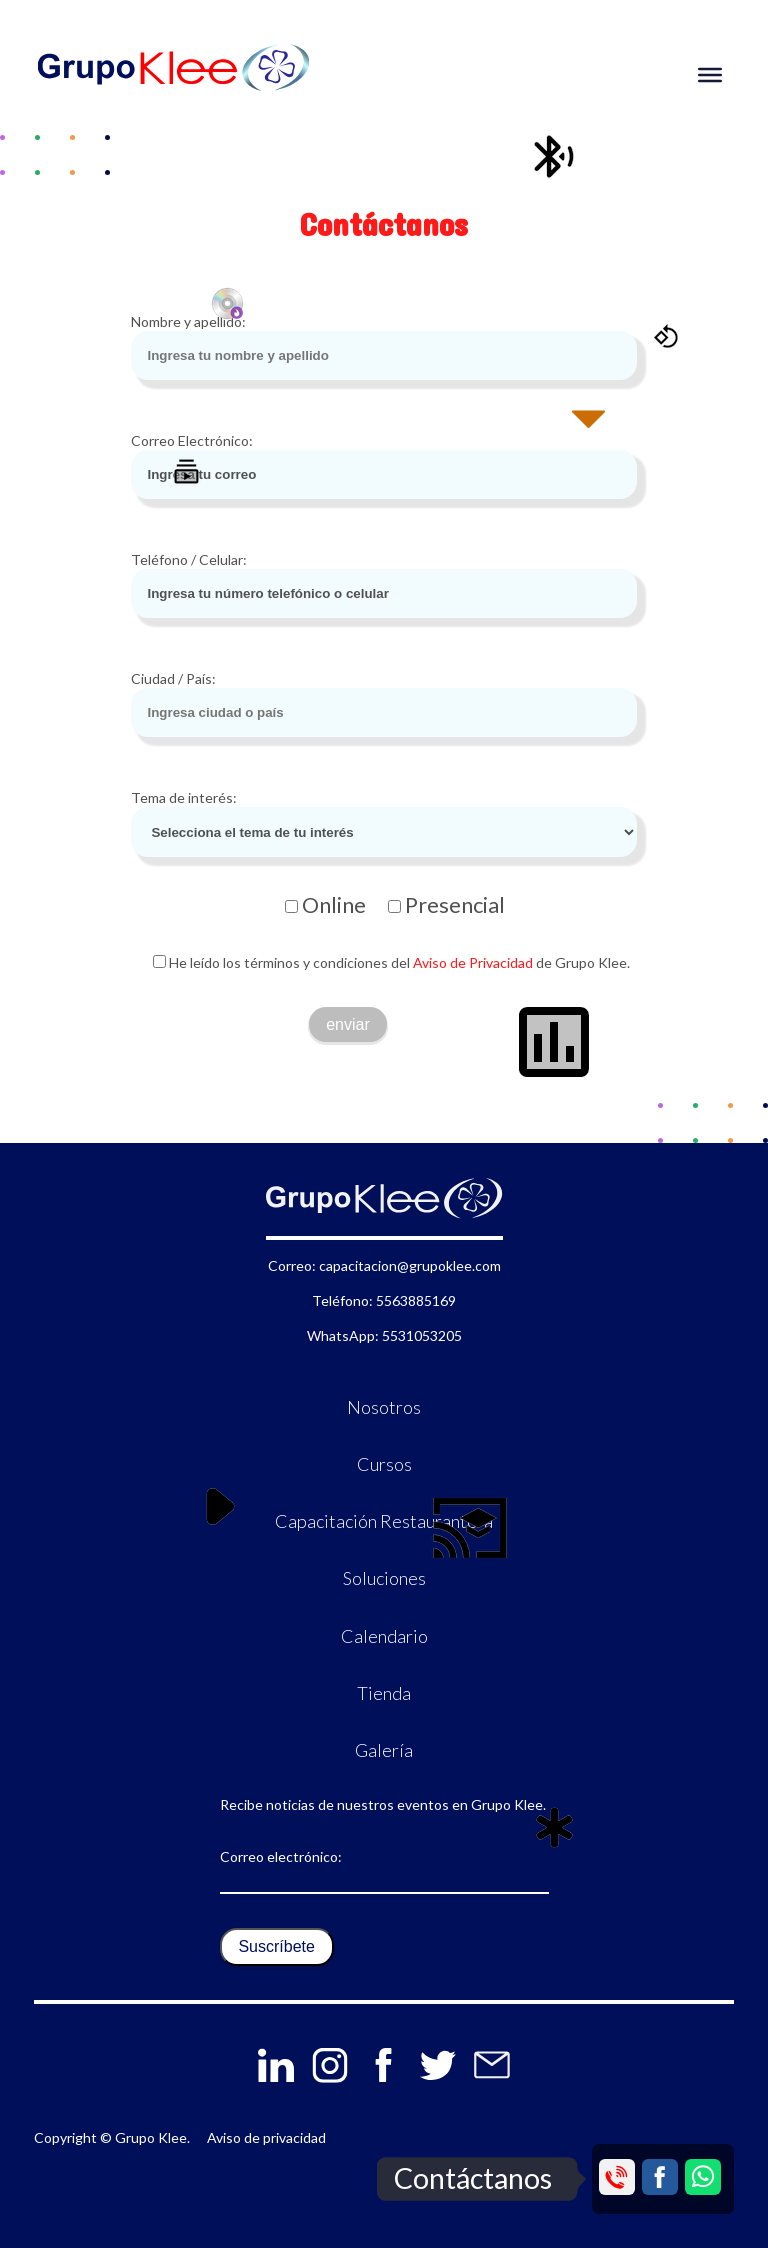 The width and height of the screenshot is (768, 2248). Describe the element at coordinates (588, 419) in the screenshot. I see `expand a dropdown menu` at that location.